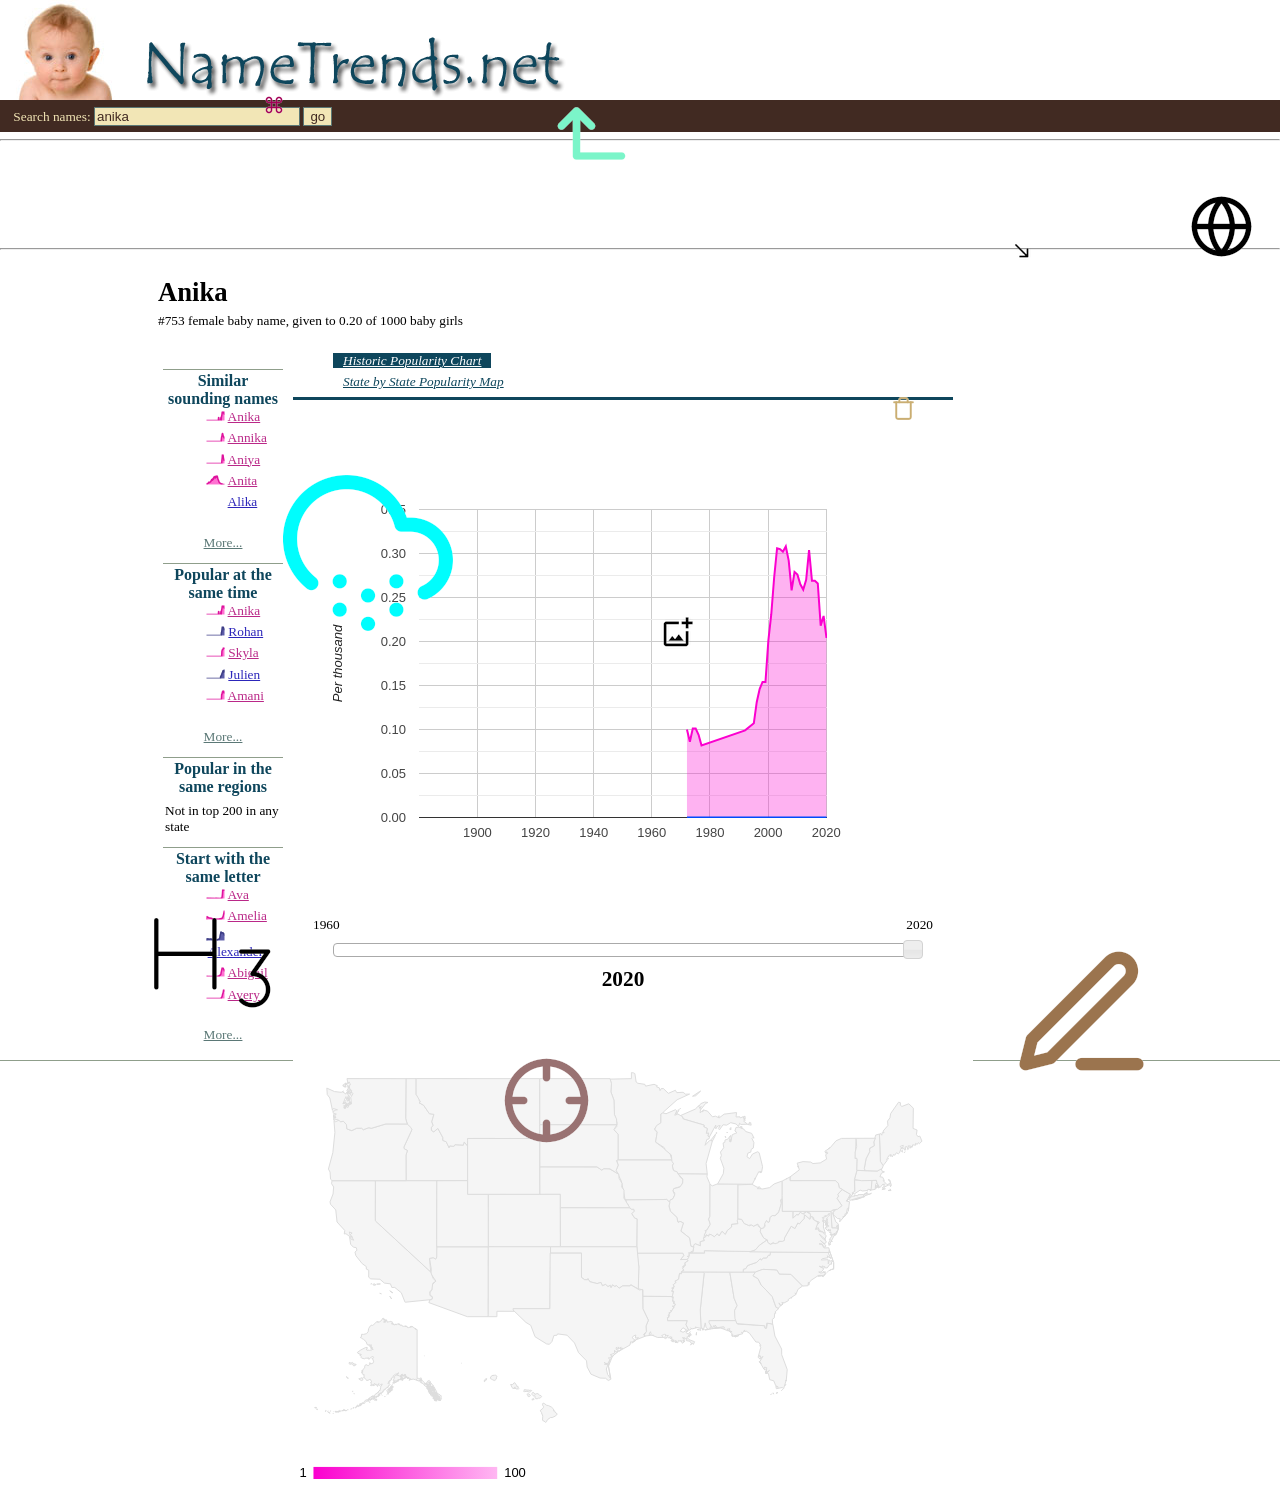 The width and height of the screenshot is (1280, 1496). What do you see at coordinates (677, 632) in the screenshot?
I see `add a new photo to the gallery` at bounding box center [677, 632].